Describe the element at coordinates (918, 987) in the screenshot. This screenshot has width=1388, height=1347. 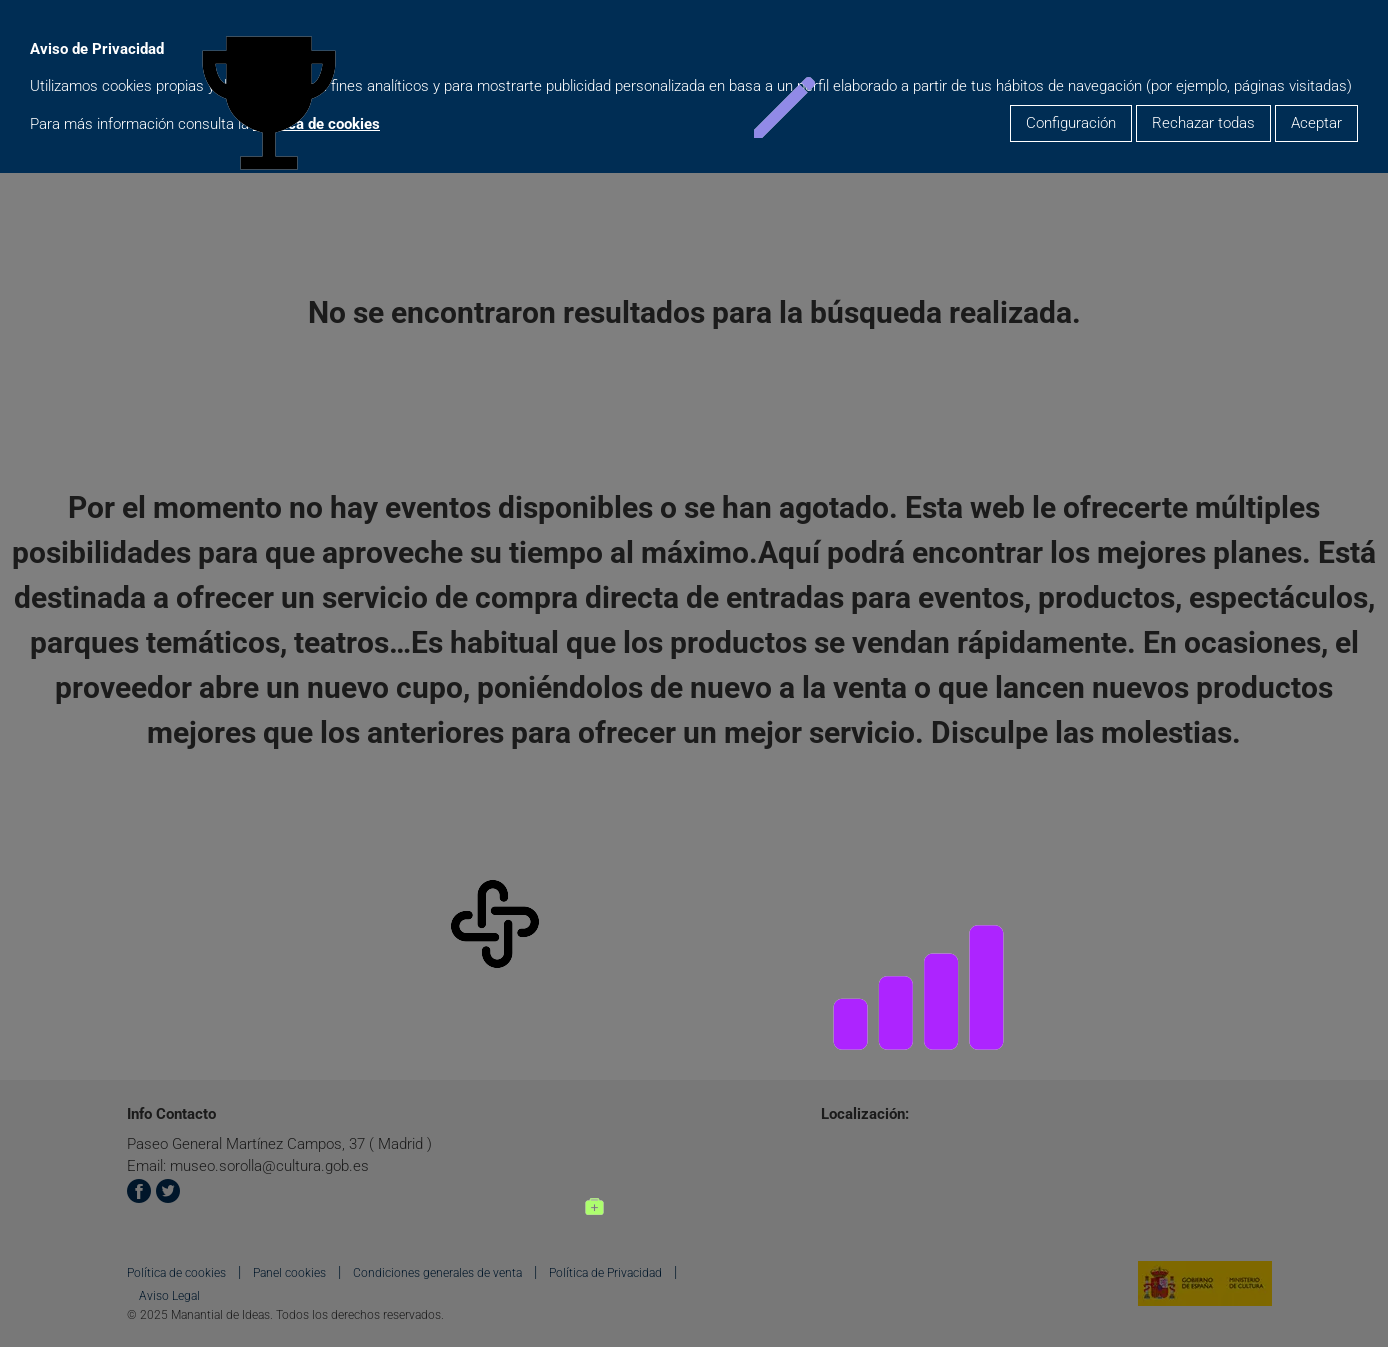
I see `indicates cellular signal strength` at that location.